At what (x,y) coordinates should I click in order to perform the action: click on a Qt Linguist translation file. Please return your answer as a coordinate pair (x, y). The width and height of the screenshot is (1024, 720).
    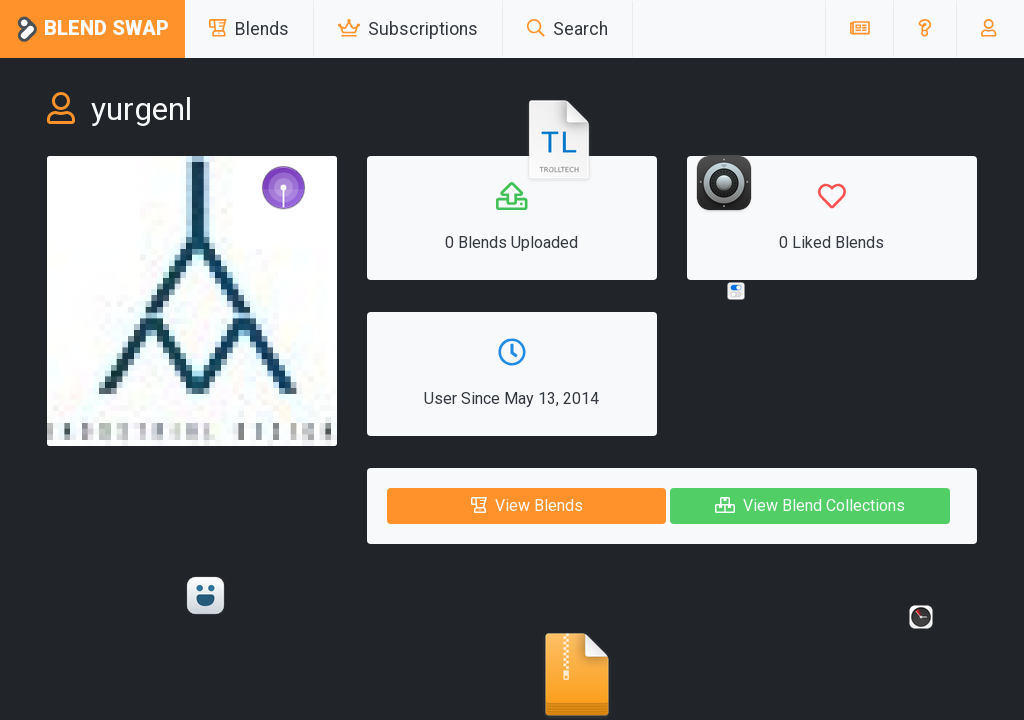
    Looking at the image, I should click on (559, 141).